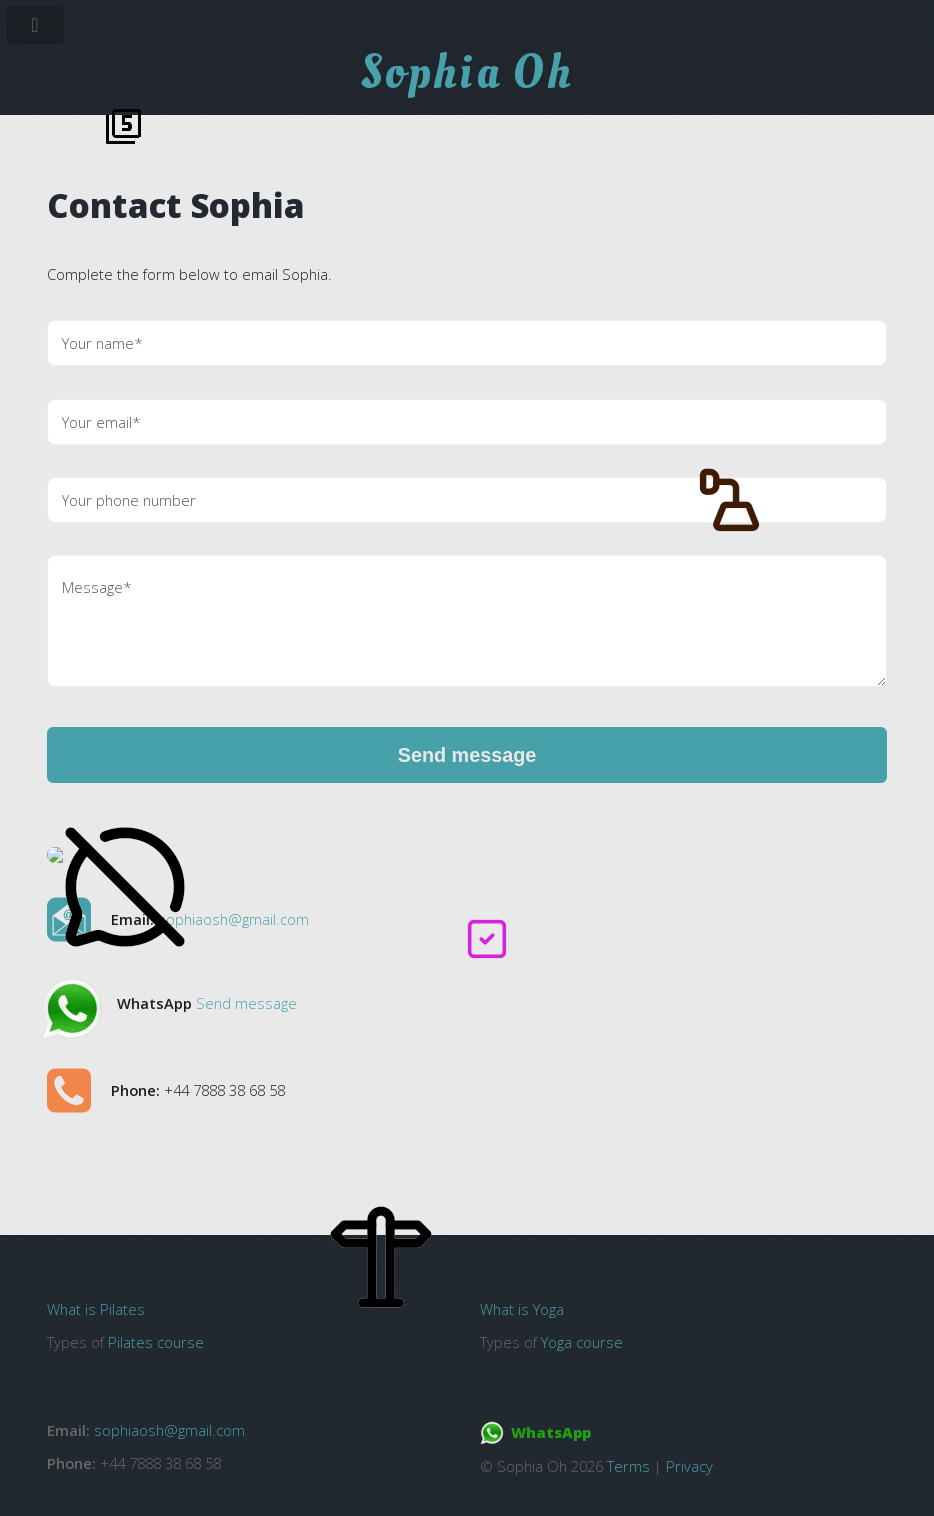  I want to click on filter or view the fifth item in a series, so click(123, 126).